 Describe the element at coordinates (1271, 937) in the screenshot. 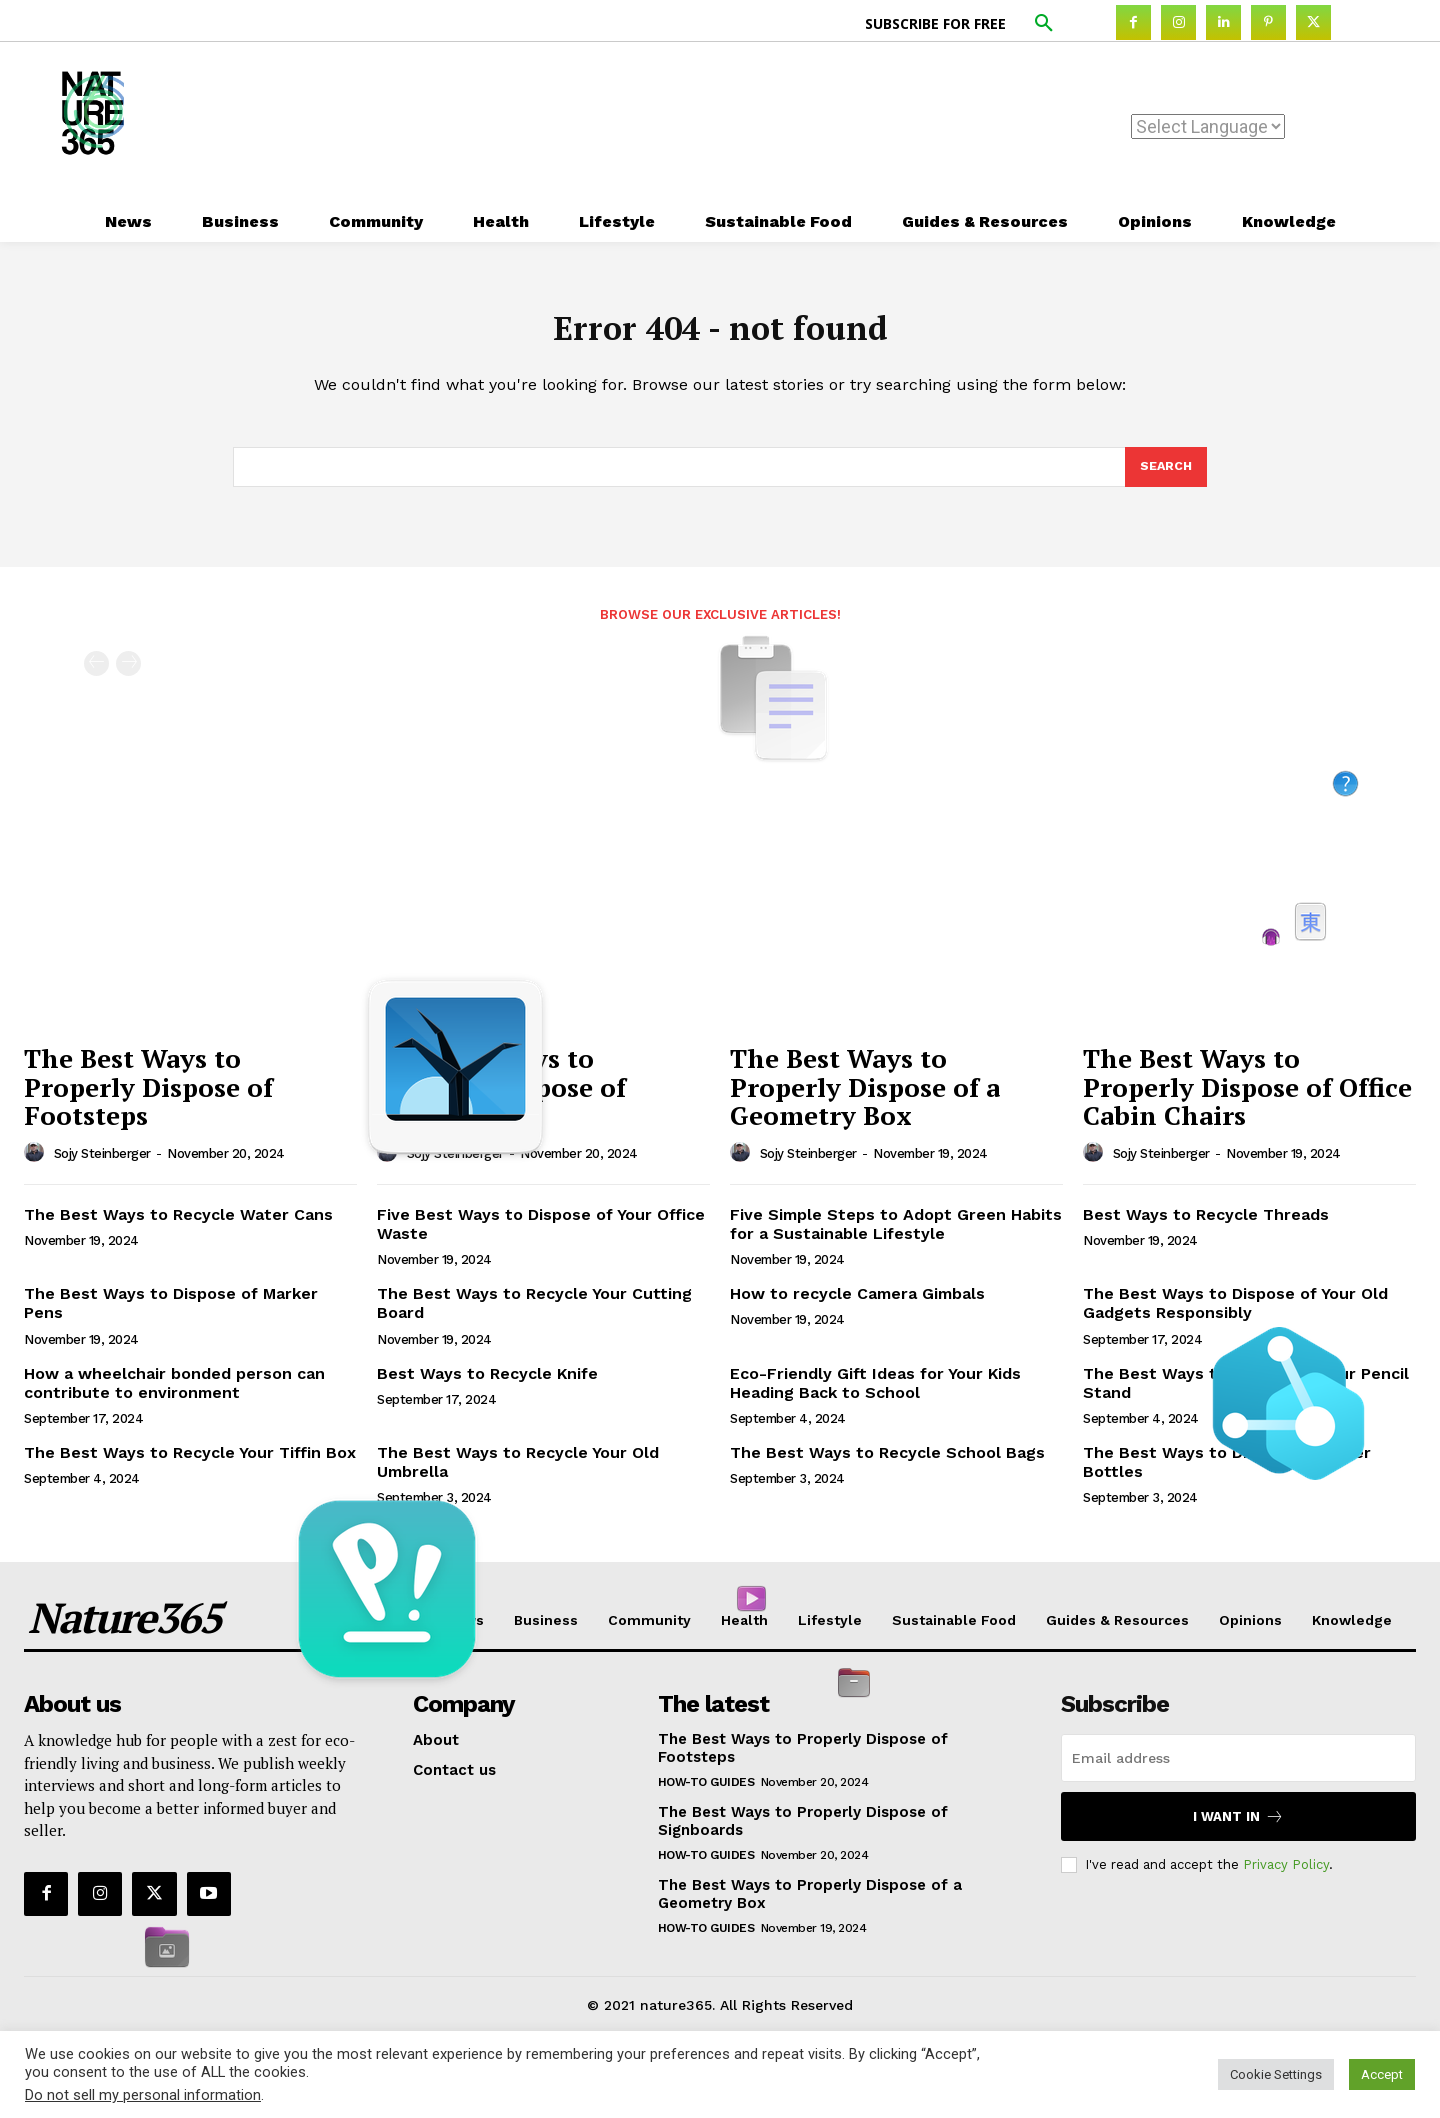

I see `audio output device connected` at that location.